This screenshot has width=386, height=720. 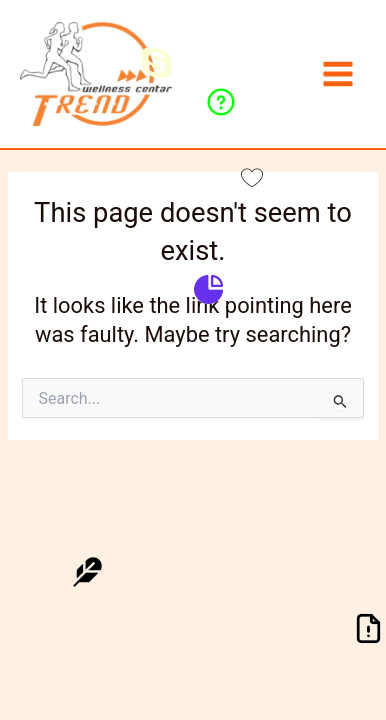 What do you see at coordinates (221, 102) in the screenshot?
I see `access help or support information` at bounding box center [221, 102].